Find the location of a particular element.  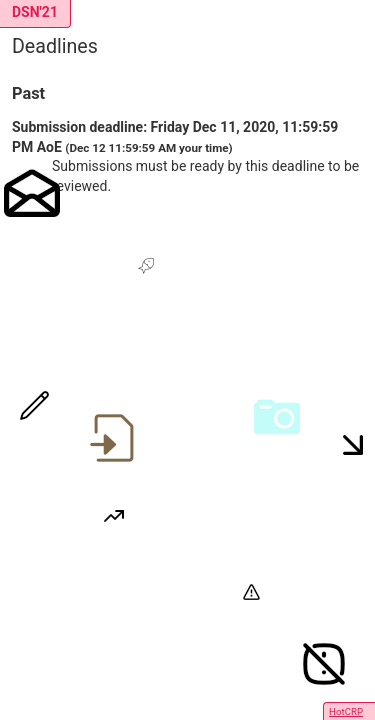

take a photo or capture image is located at coordinates (277, 417).